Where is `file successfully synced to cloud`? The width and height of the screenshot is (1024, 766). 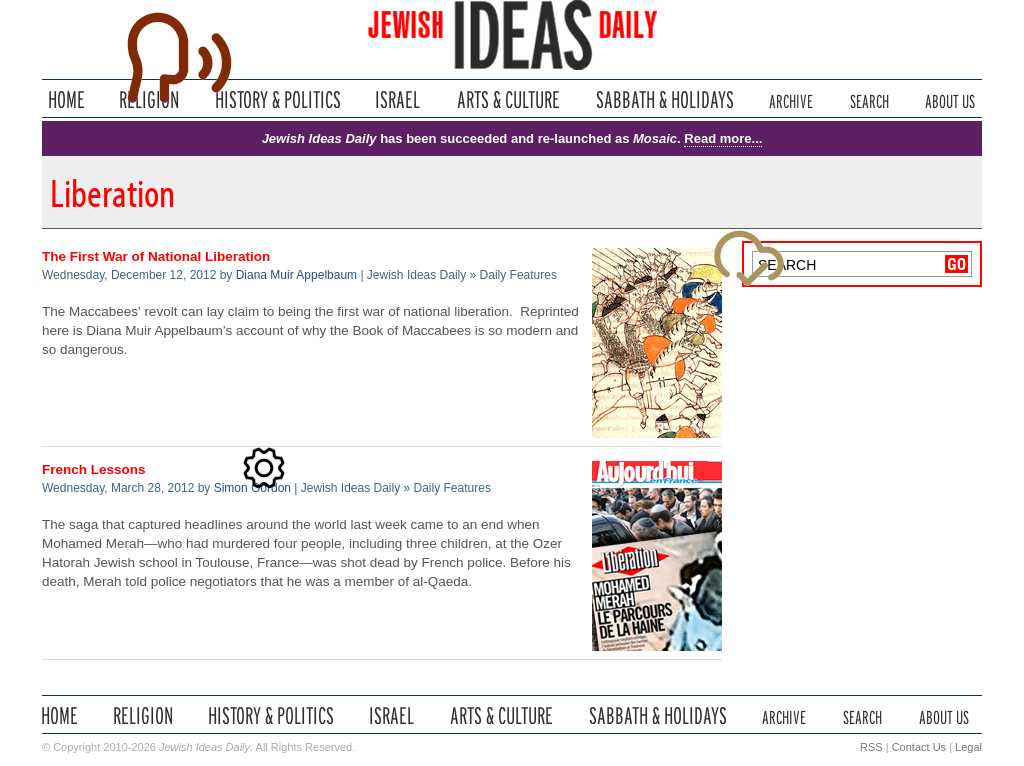 file successfully synced to cloud is located at coordinates (749, 256).